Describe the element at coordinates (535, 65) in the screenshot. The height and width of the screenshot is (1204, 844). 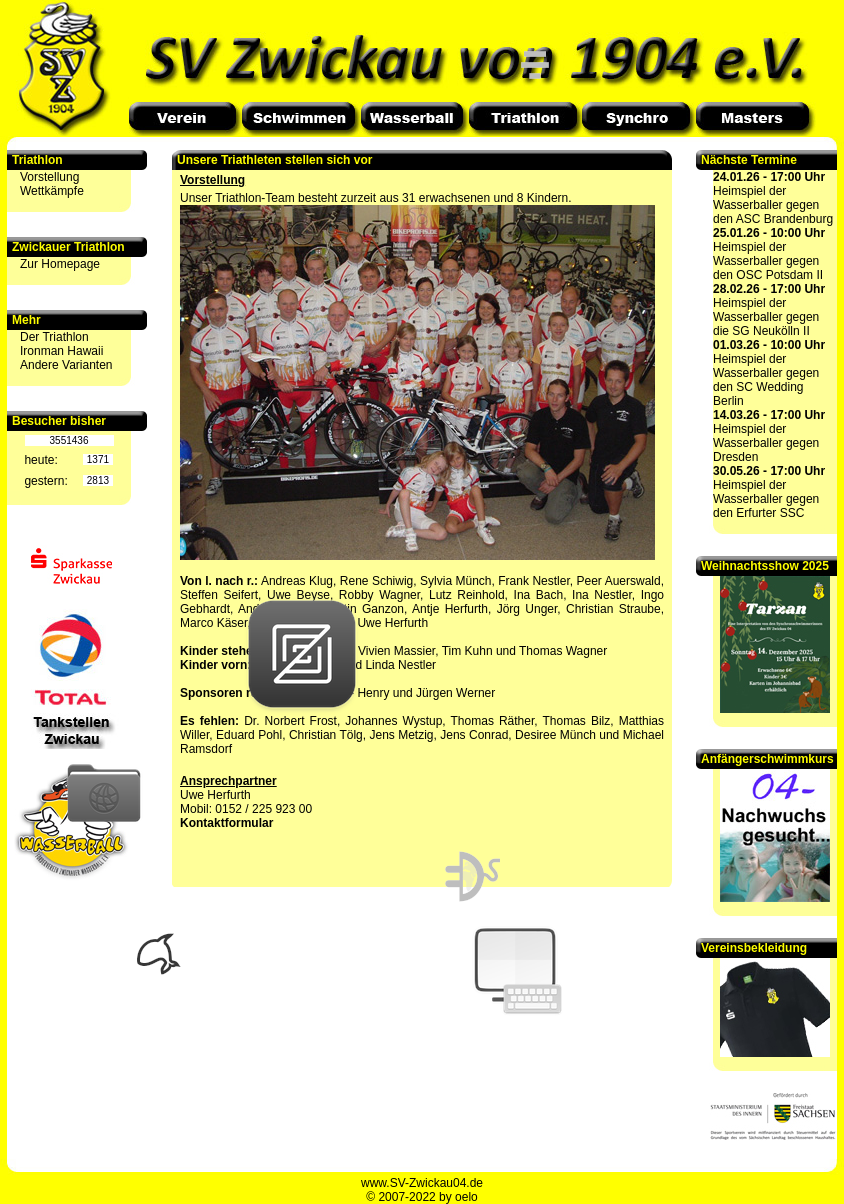
I see `center align text` at that location.